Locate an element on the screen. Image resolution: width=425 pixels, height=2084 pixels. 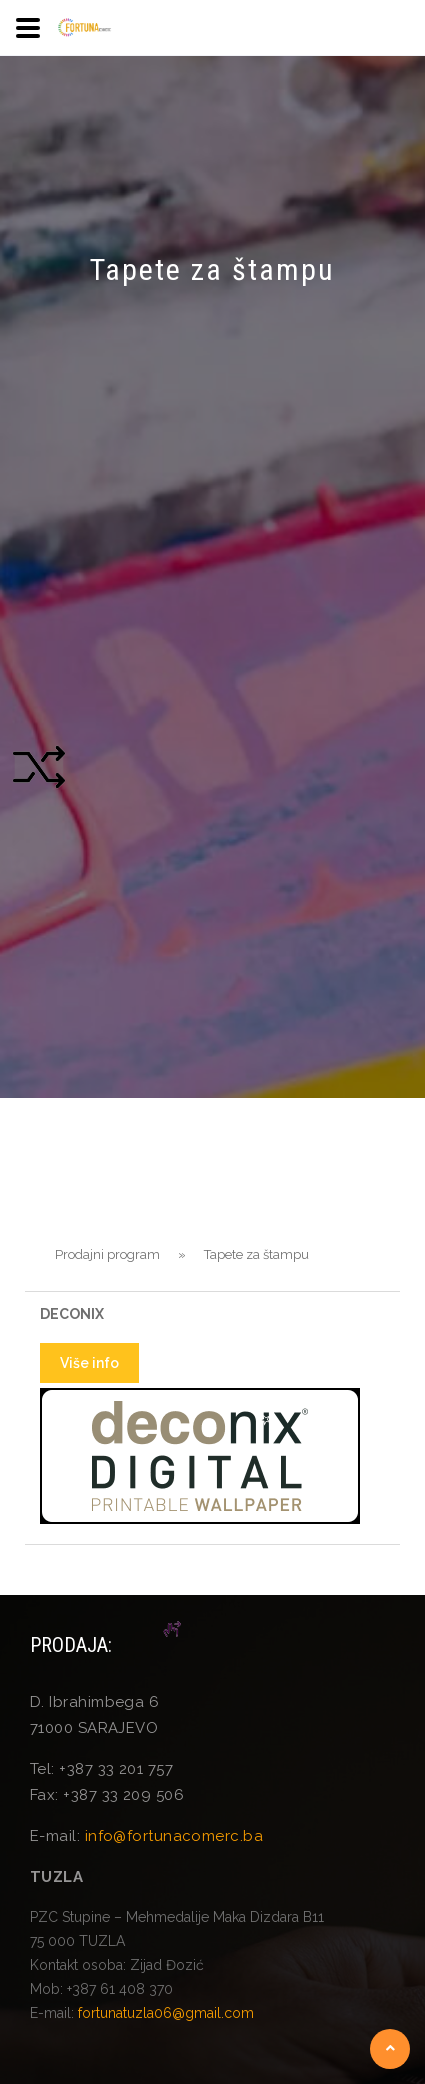
shuffle or randomize playback order is located at coordinates (38, 767).